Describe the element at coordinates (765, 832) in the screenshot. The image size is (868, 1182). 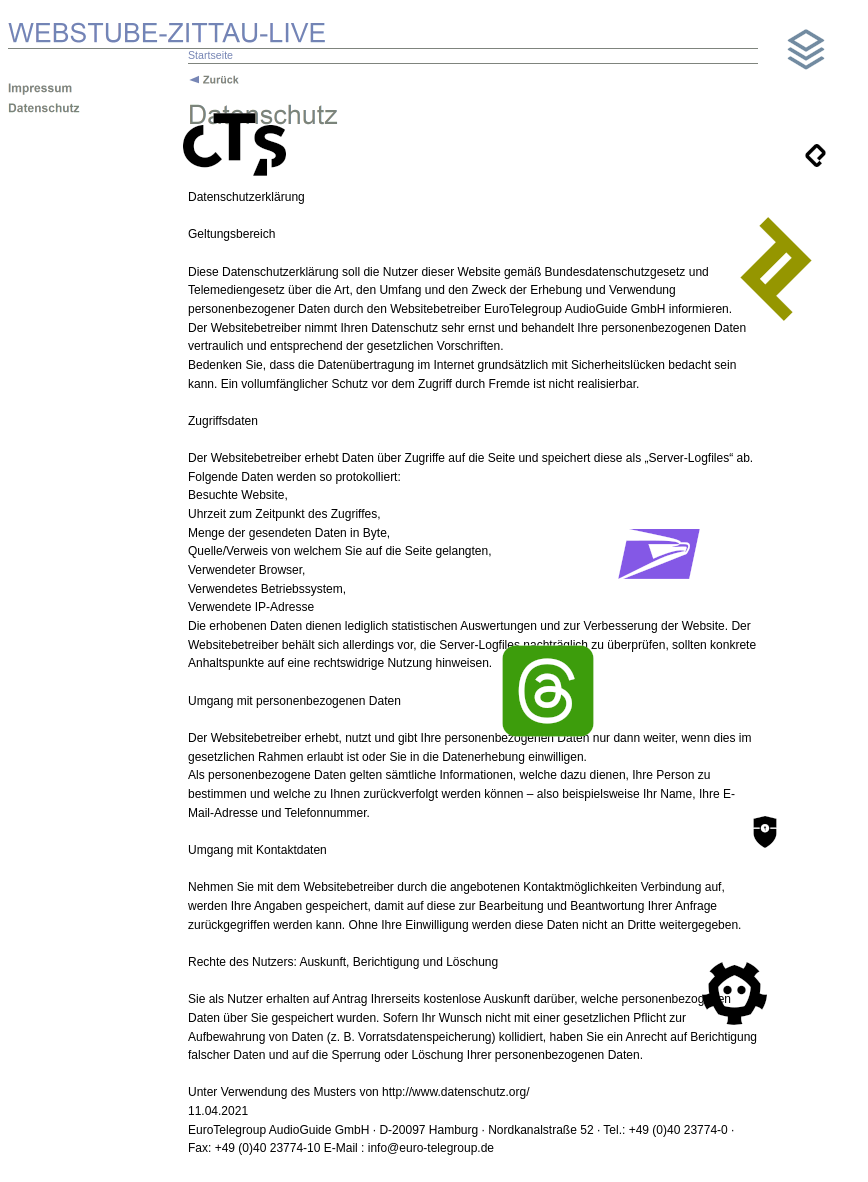
I see `spring security framework logo` at that location.